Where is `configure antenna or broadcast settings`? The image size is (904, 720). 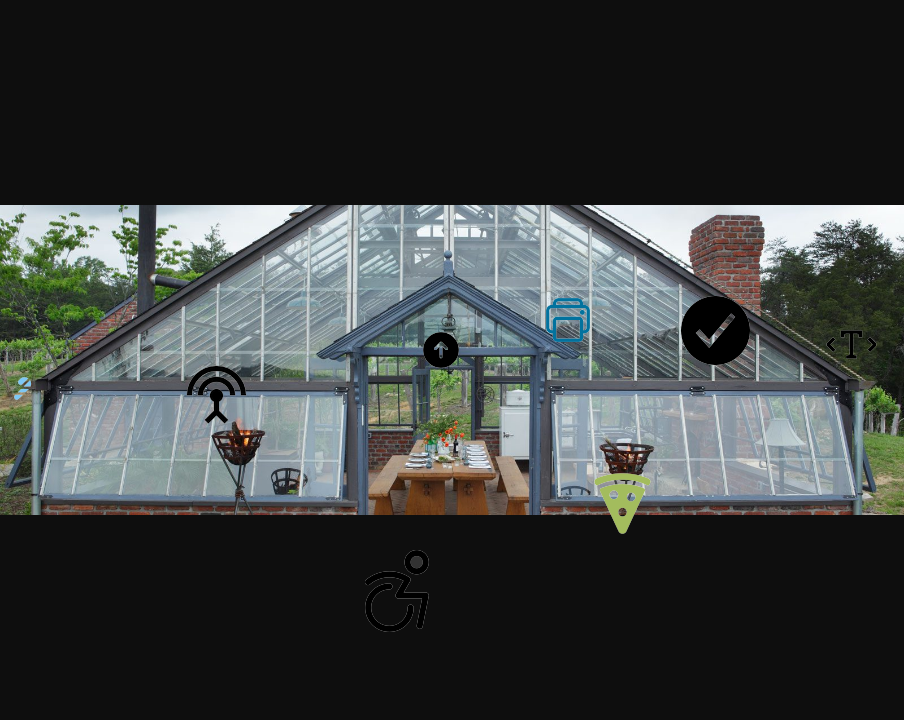 configure antenna or broadcast settings is located at coordinates (216, 395).